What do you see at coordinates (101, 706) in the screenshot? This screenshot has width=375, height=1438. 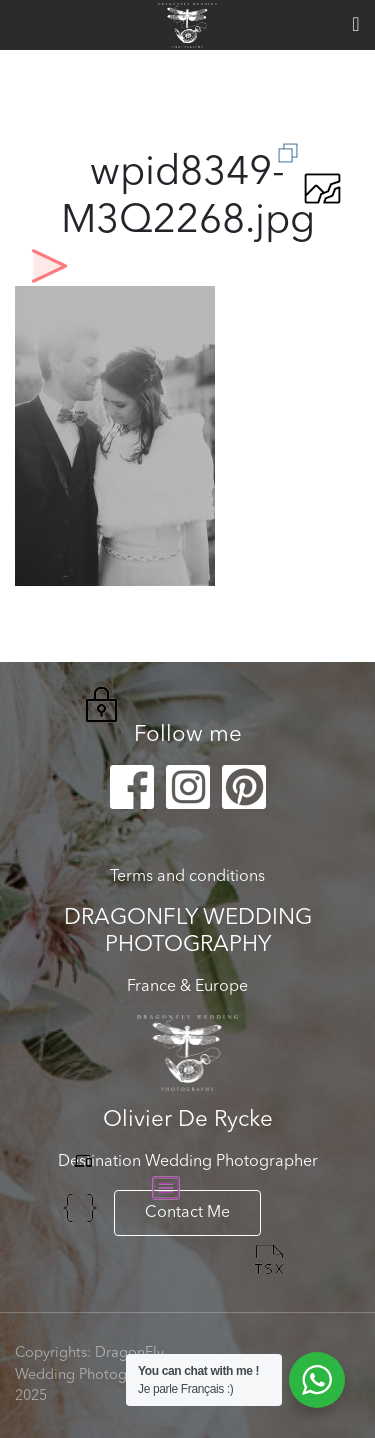 I see `access security or privacy settings` at bounding box center [101, 706].